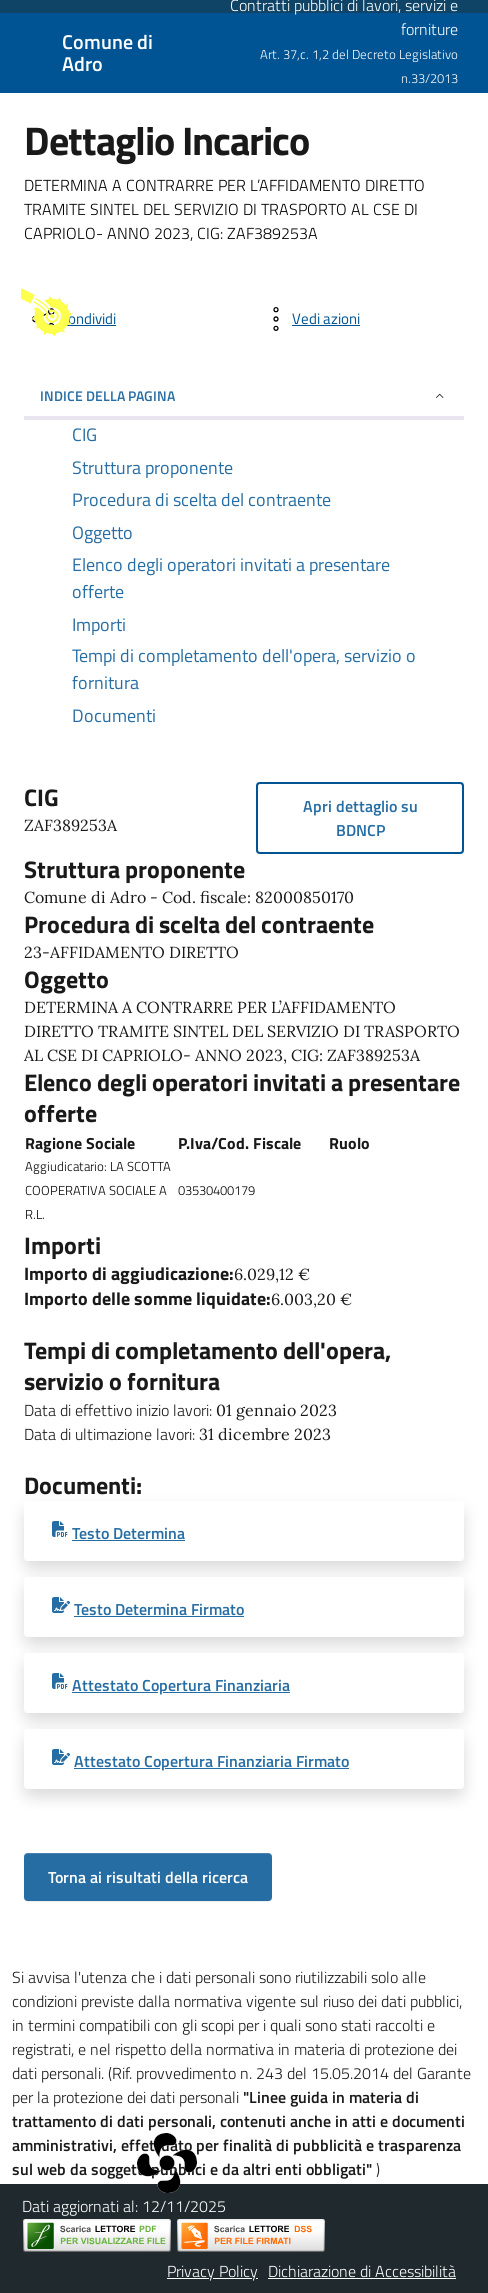 The width and height of the screenshot is (488, 2293). I want to click on cut or slice content into sections, so click(47, 311).